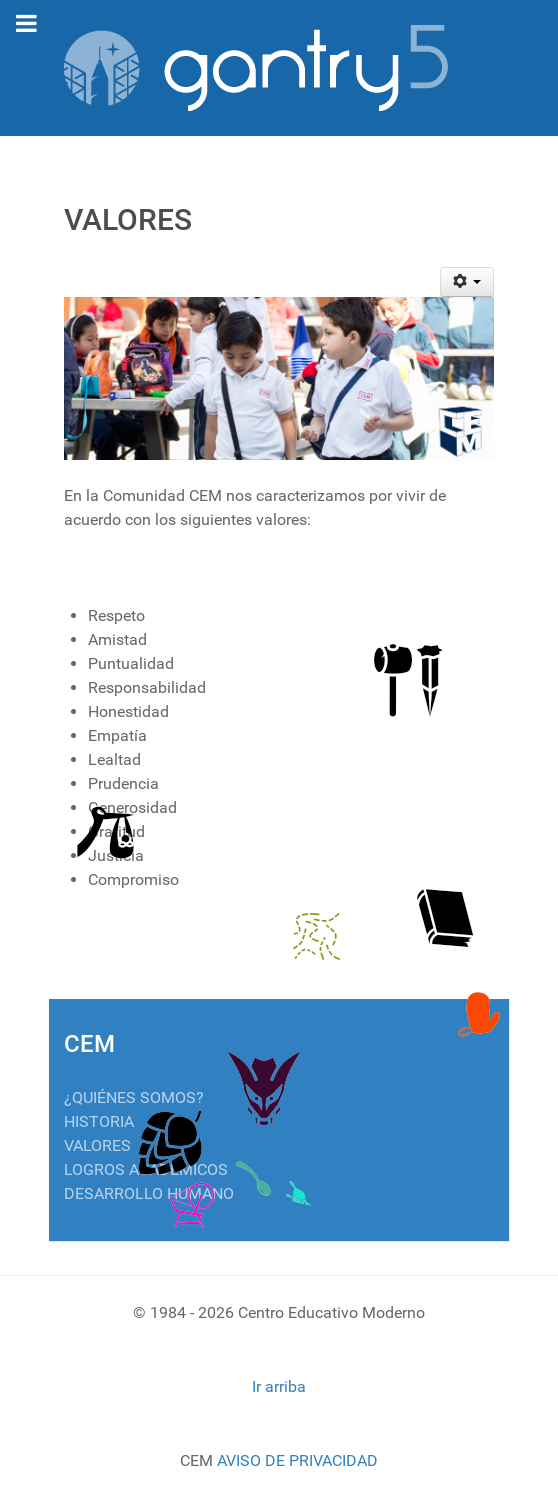  What do you see at coordinates (445, 918) in the screenshot?
I see `open a guidebook or manual` at bounding box center [445, 918].